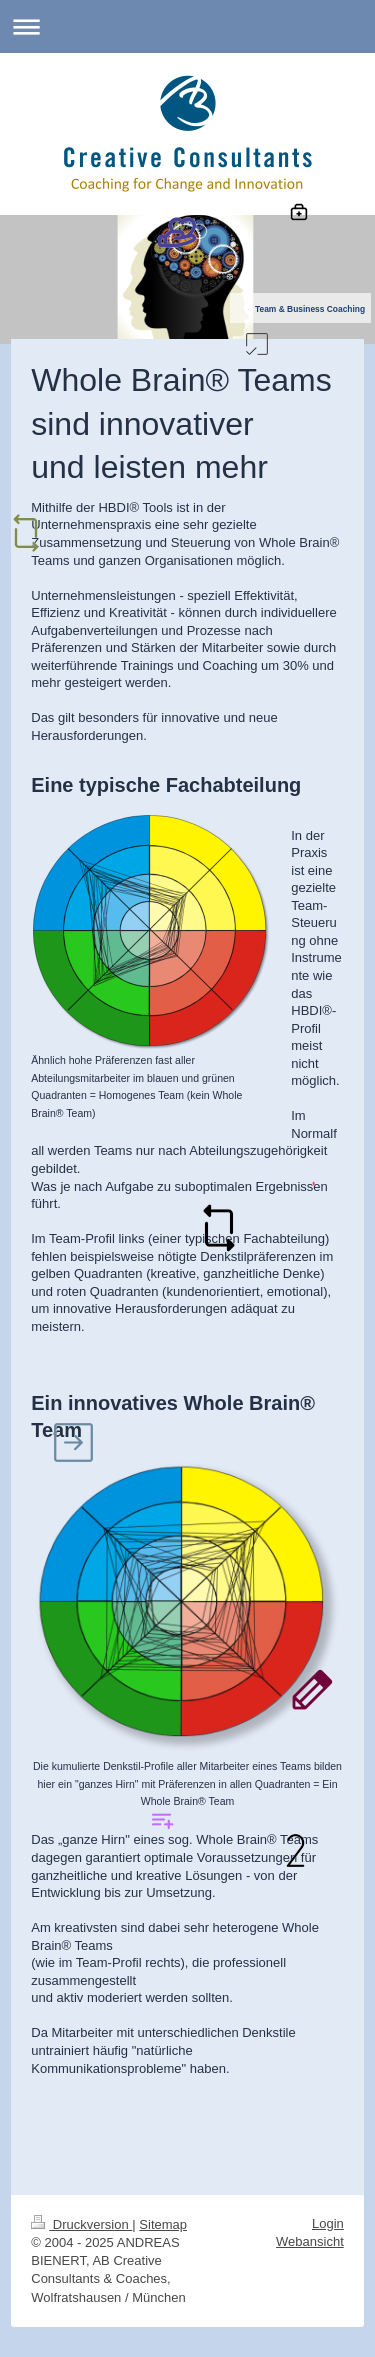 This screenshot has height=2357, width=375. What do you see at coordinates (295, 1850) in the screenshot?
I see `indicates step two in a multi-step process` at bounding box center [295, 1850].